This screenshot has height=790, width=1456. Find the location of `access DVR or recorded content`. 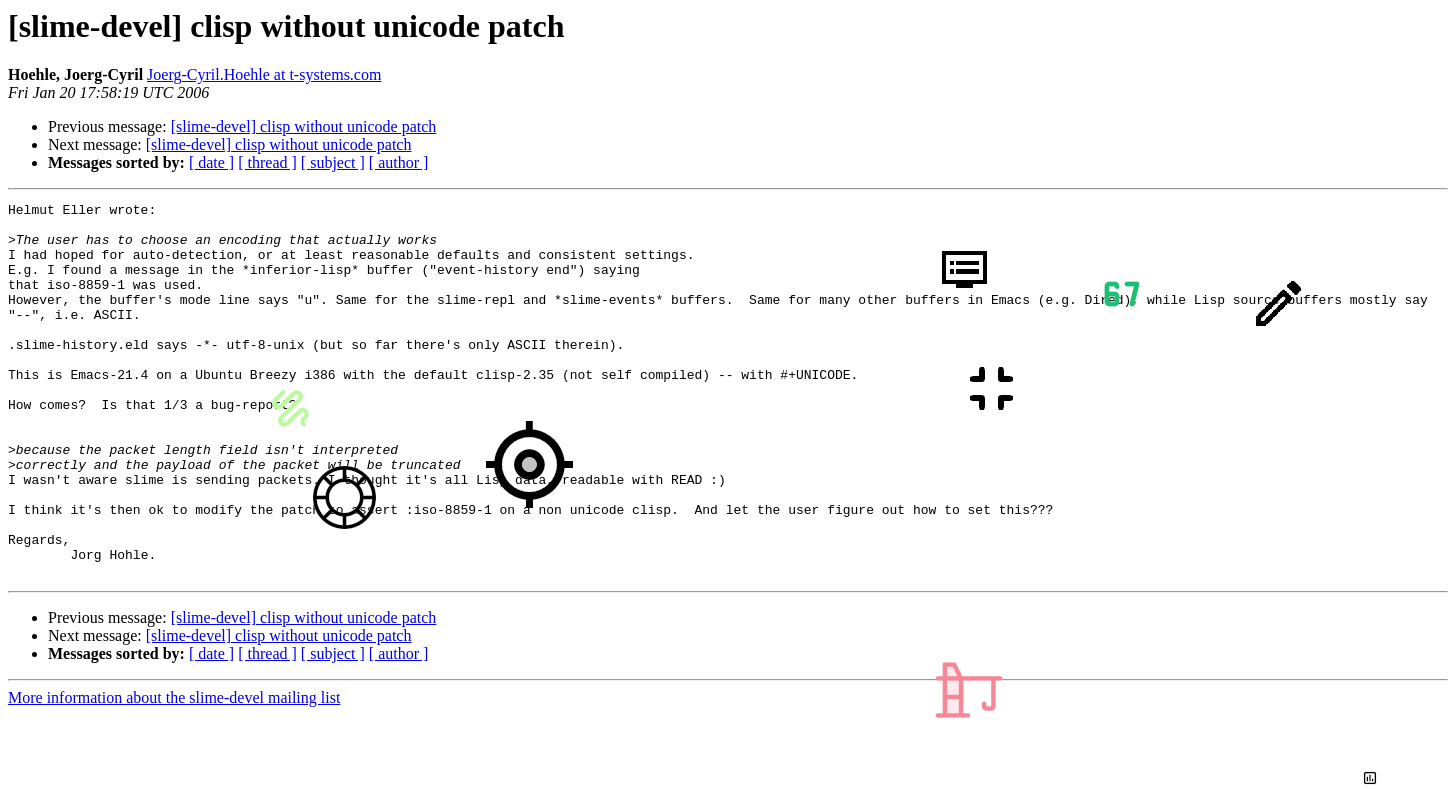

access DVR or recorded content is located at coordinates (964, 269).